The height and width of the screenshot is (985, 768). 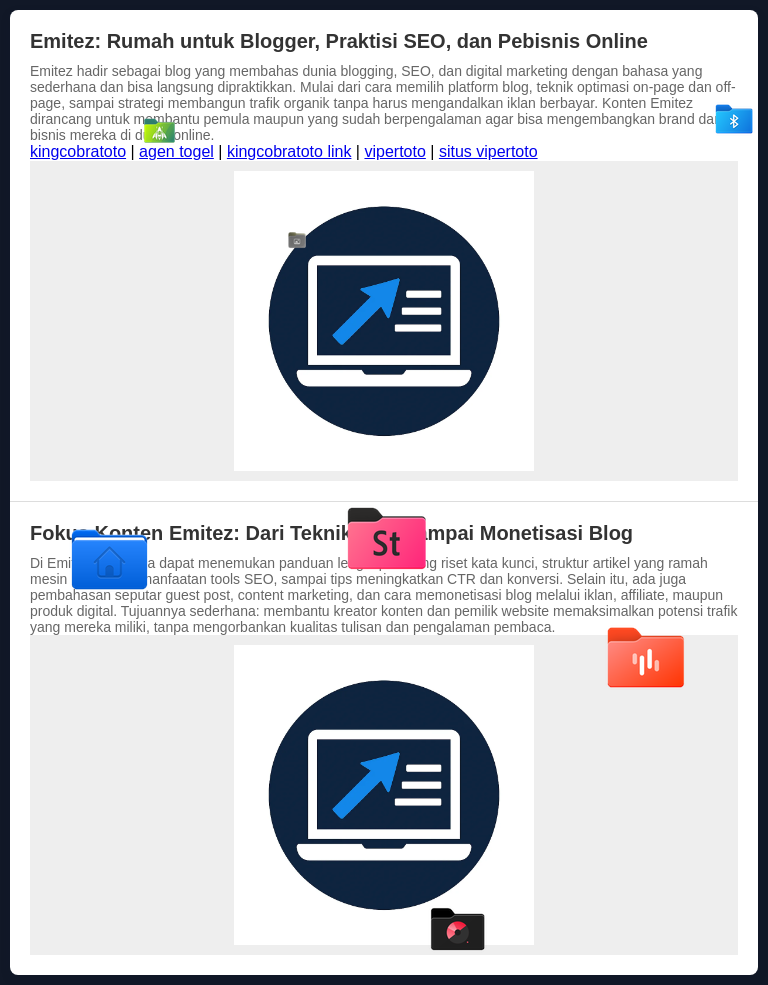 What do you see at coordinates (159, 131) in the screenshot?
I see `open your GameJolt games folder` at bounding box center [159, 131].